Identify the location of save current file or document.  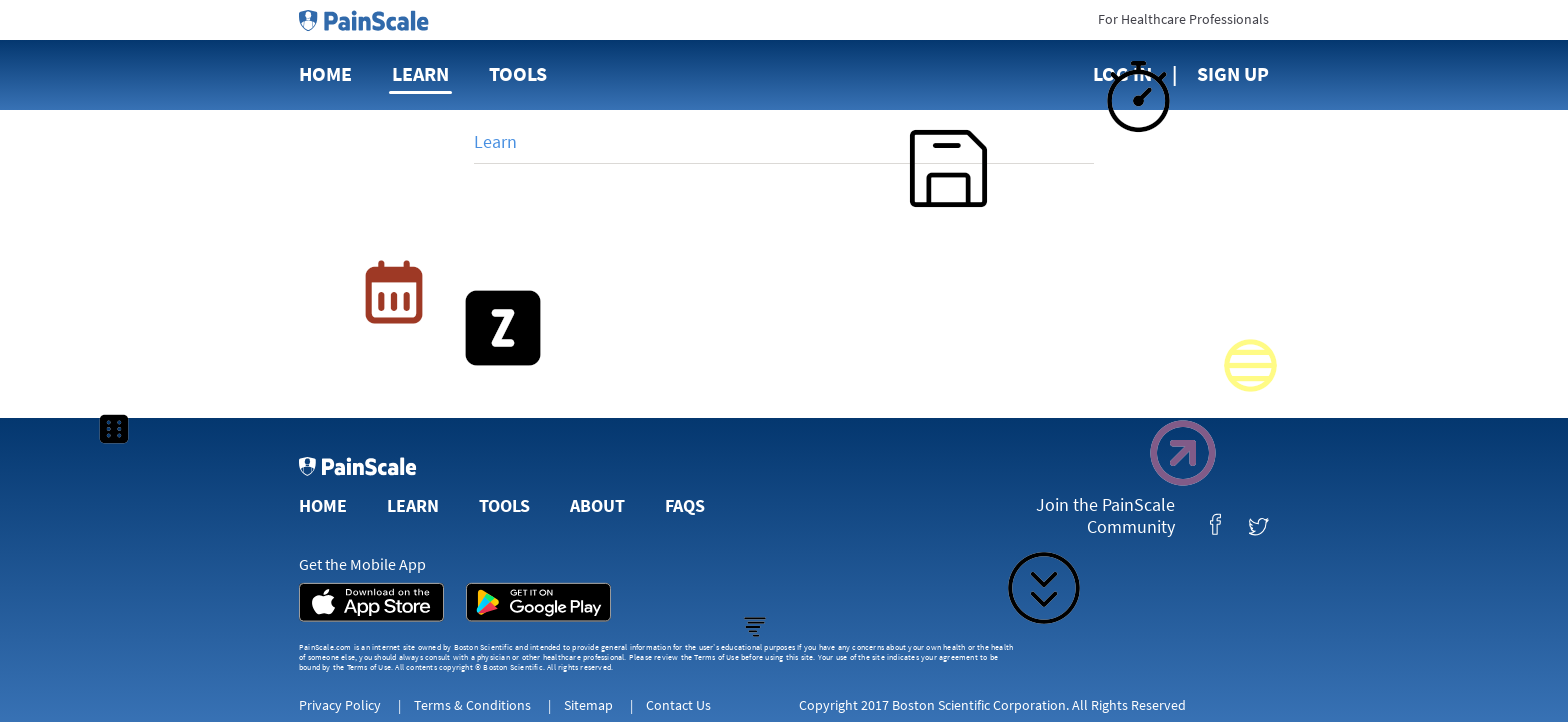
(948, 168).